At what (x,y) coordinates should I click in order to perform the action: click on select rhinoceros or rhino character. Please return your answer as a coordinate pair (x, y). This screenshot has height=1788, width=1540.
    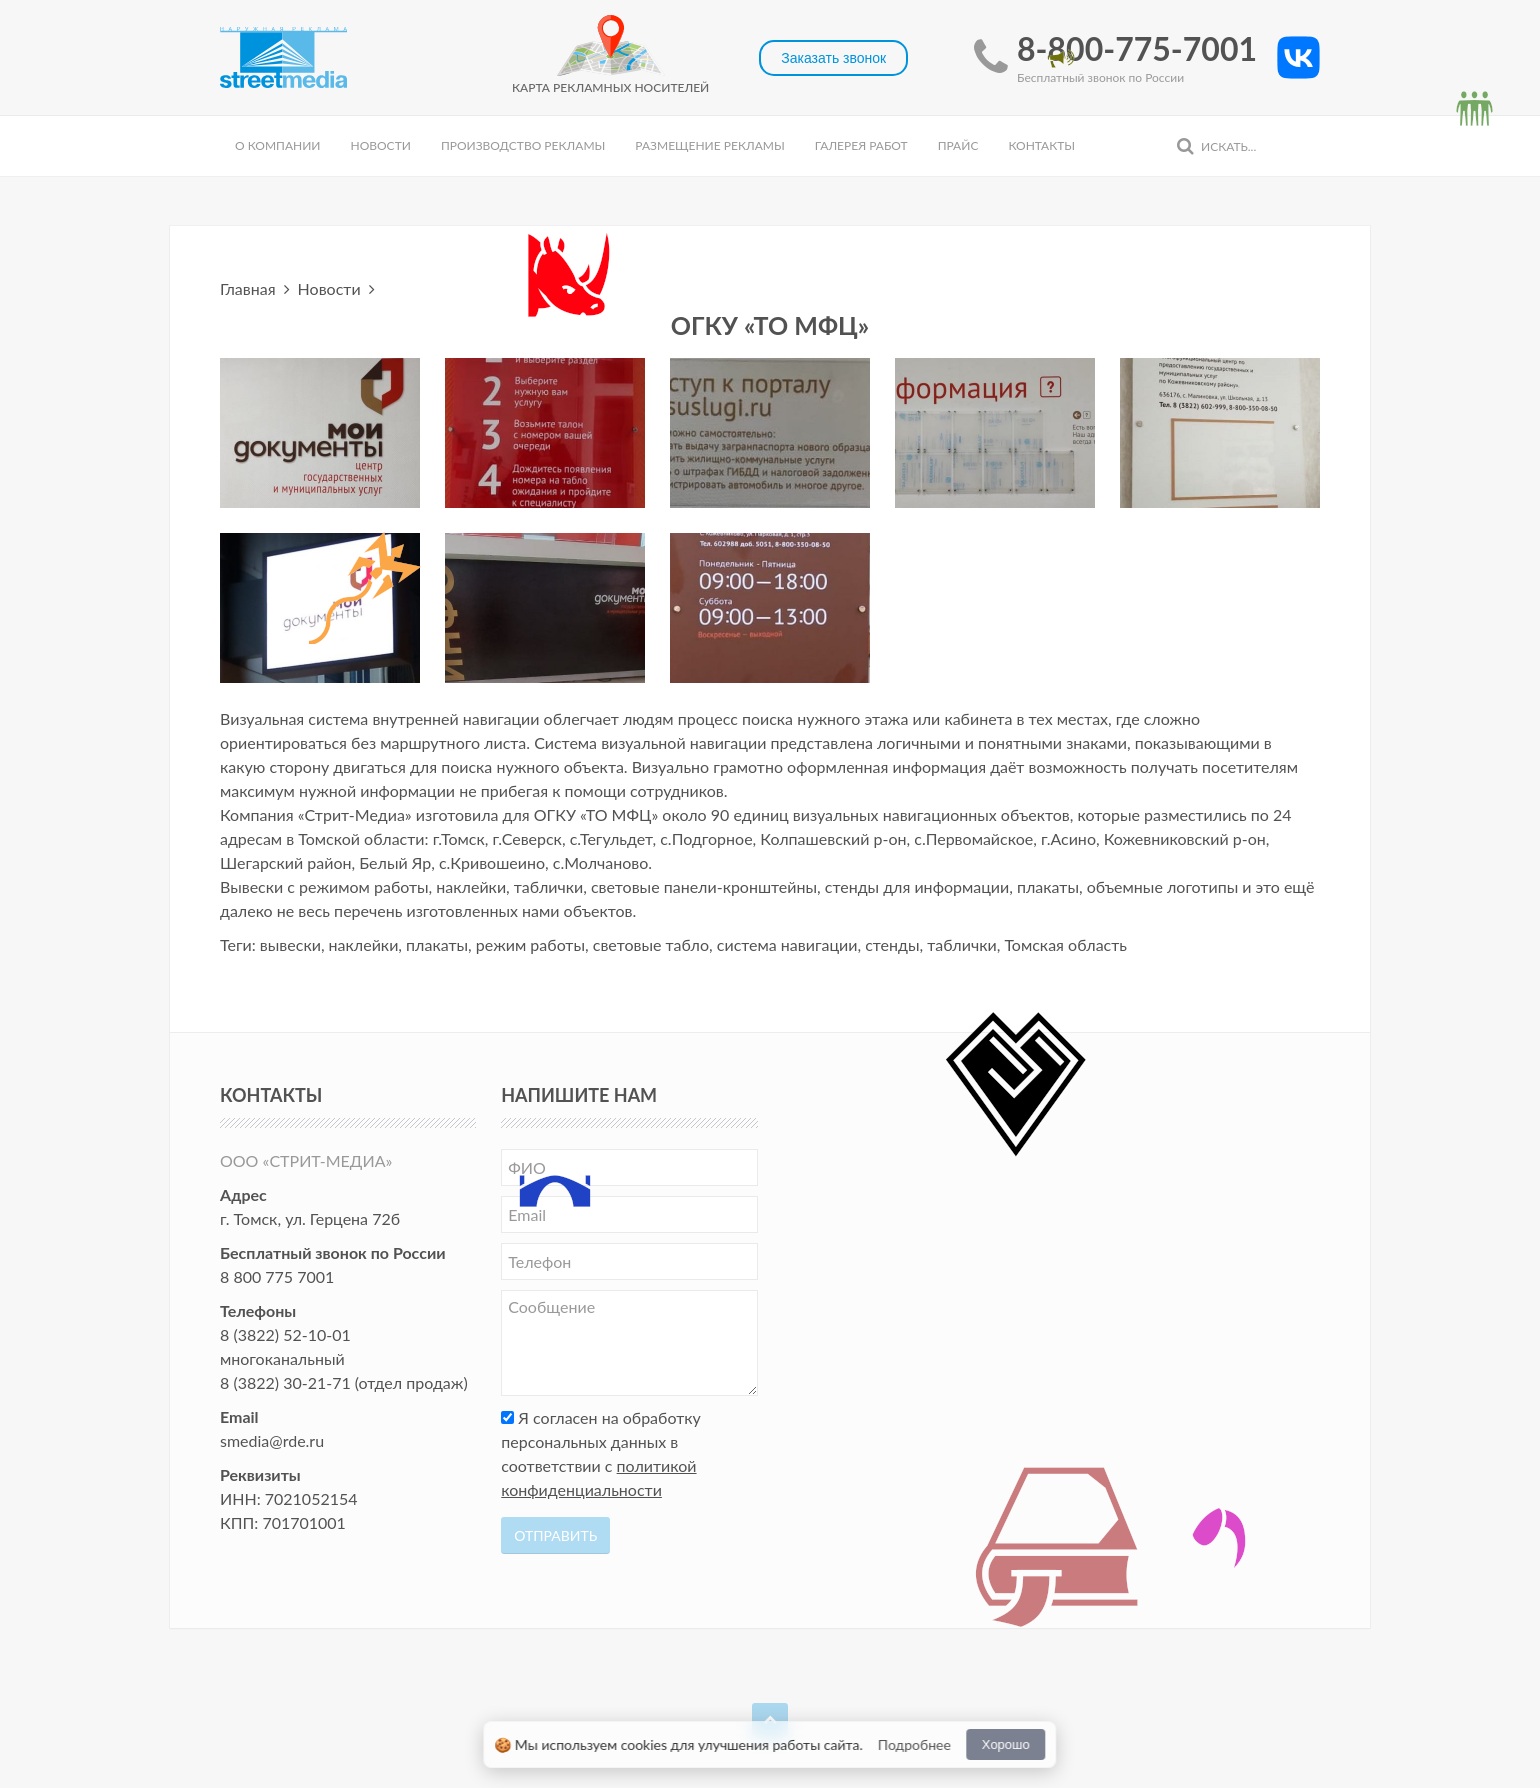
    Looking at the image, I should click on (571, 273).